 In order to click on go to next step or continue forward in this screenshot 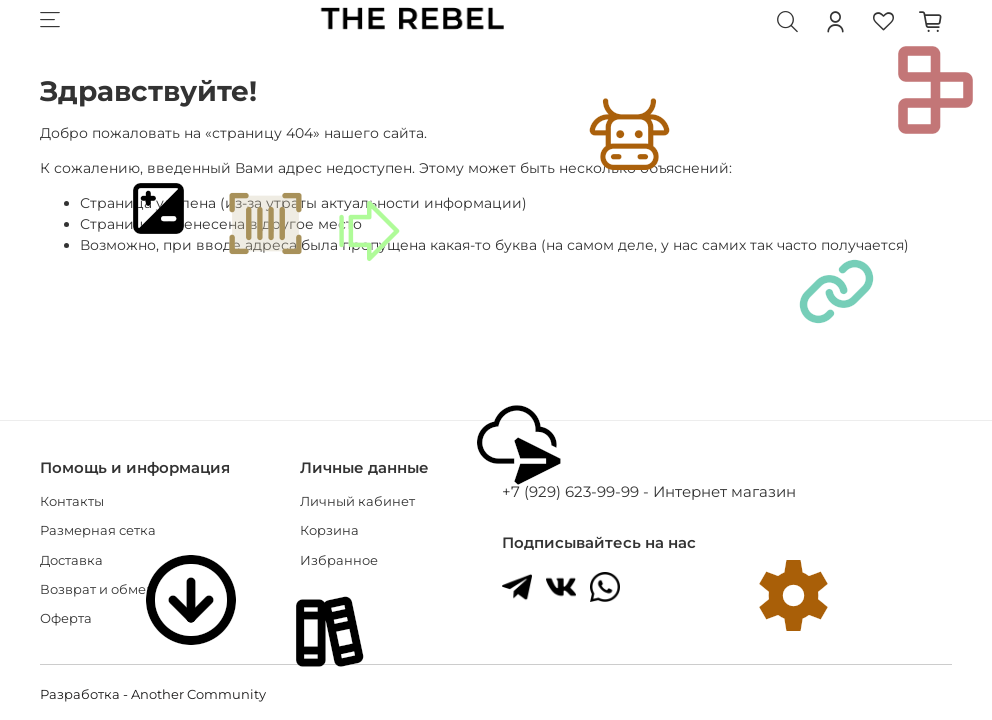, I will do `click(367, 231)`.